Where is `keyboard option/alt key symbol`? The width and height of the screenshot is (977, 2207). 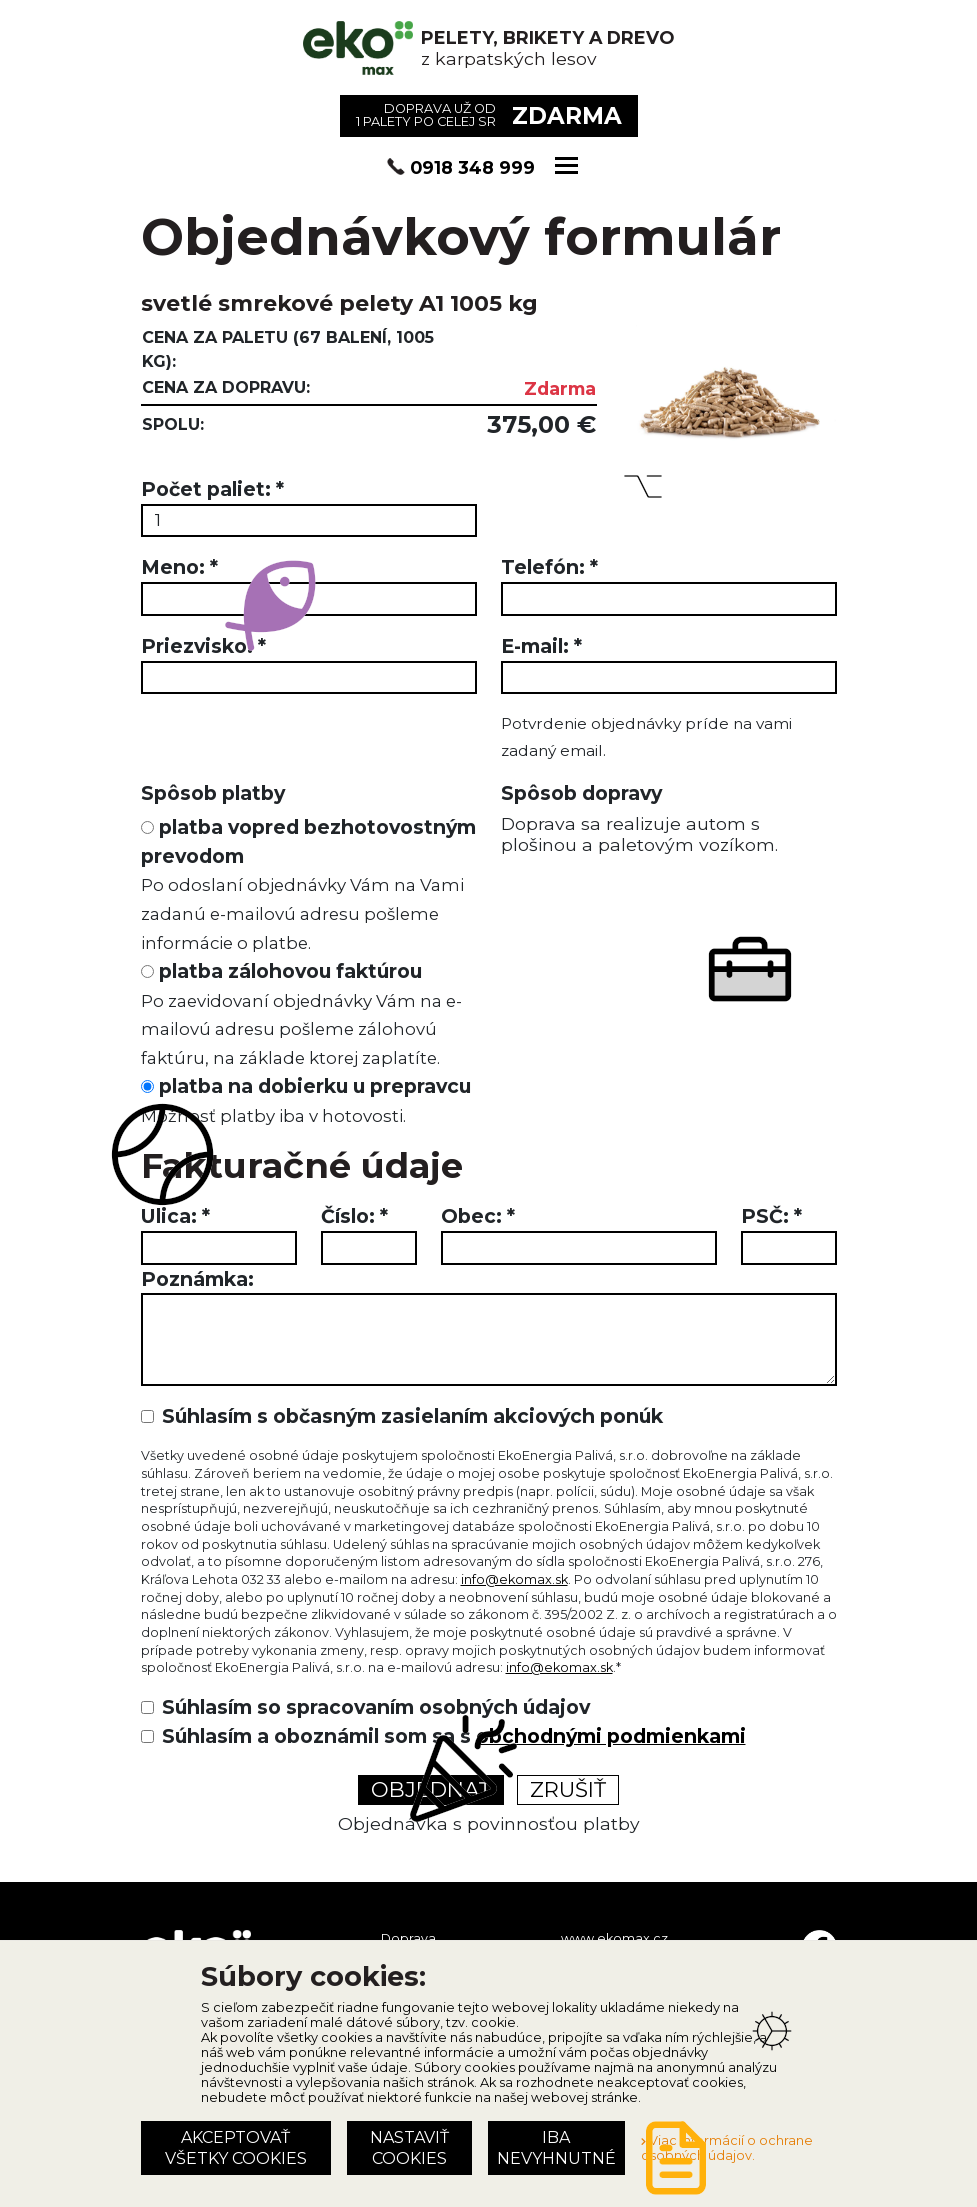
keyboard option/alt key symbol is located at coordinates (643, 485).